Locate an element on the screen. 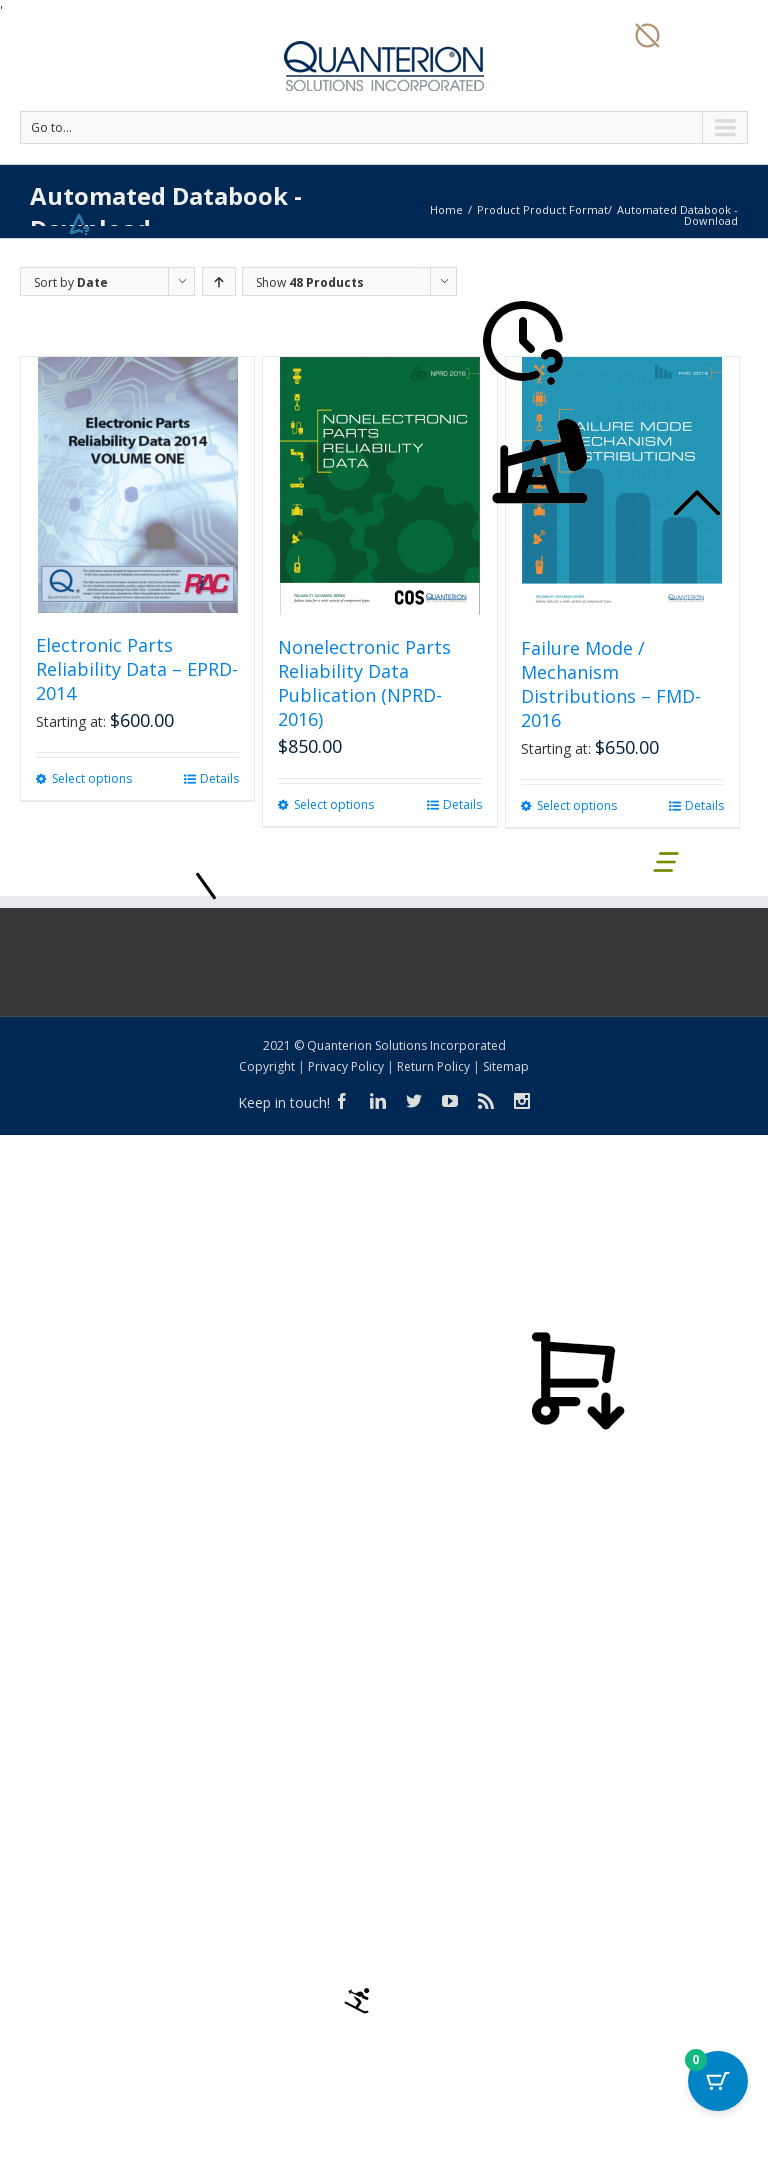 The height and width of the screenshot is (2181, 768). access skiing or winter sports information is located at coordinates (358, 2000).